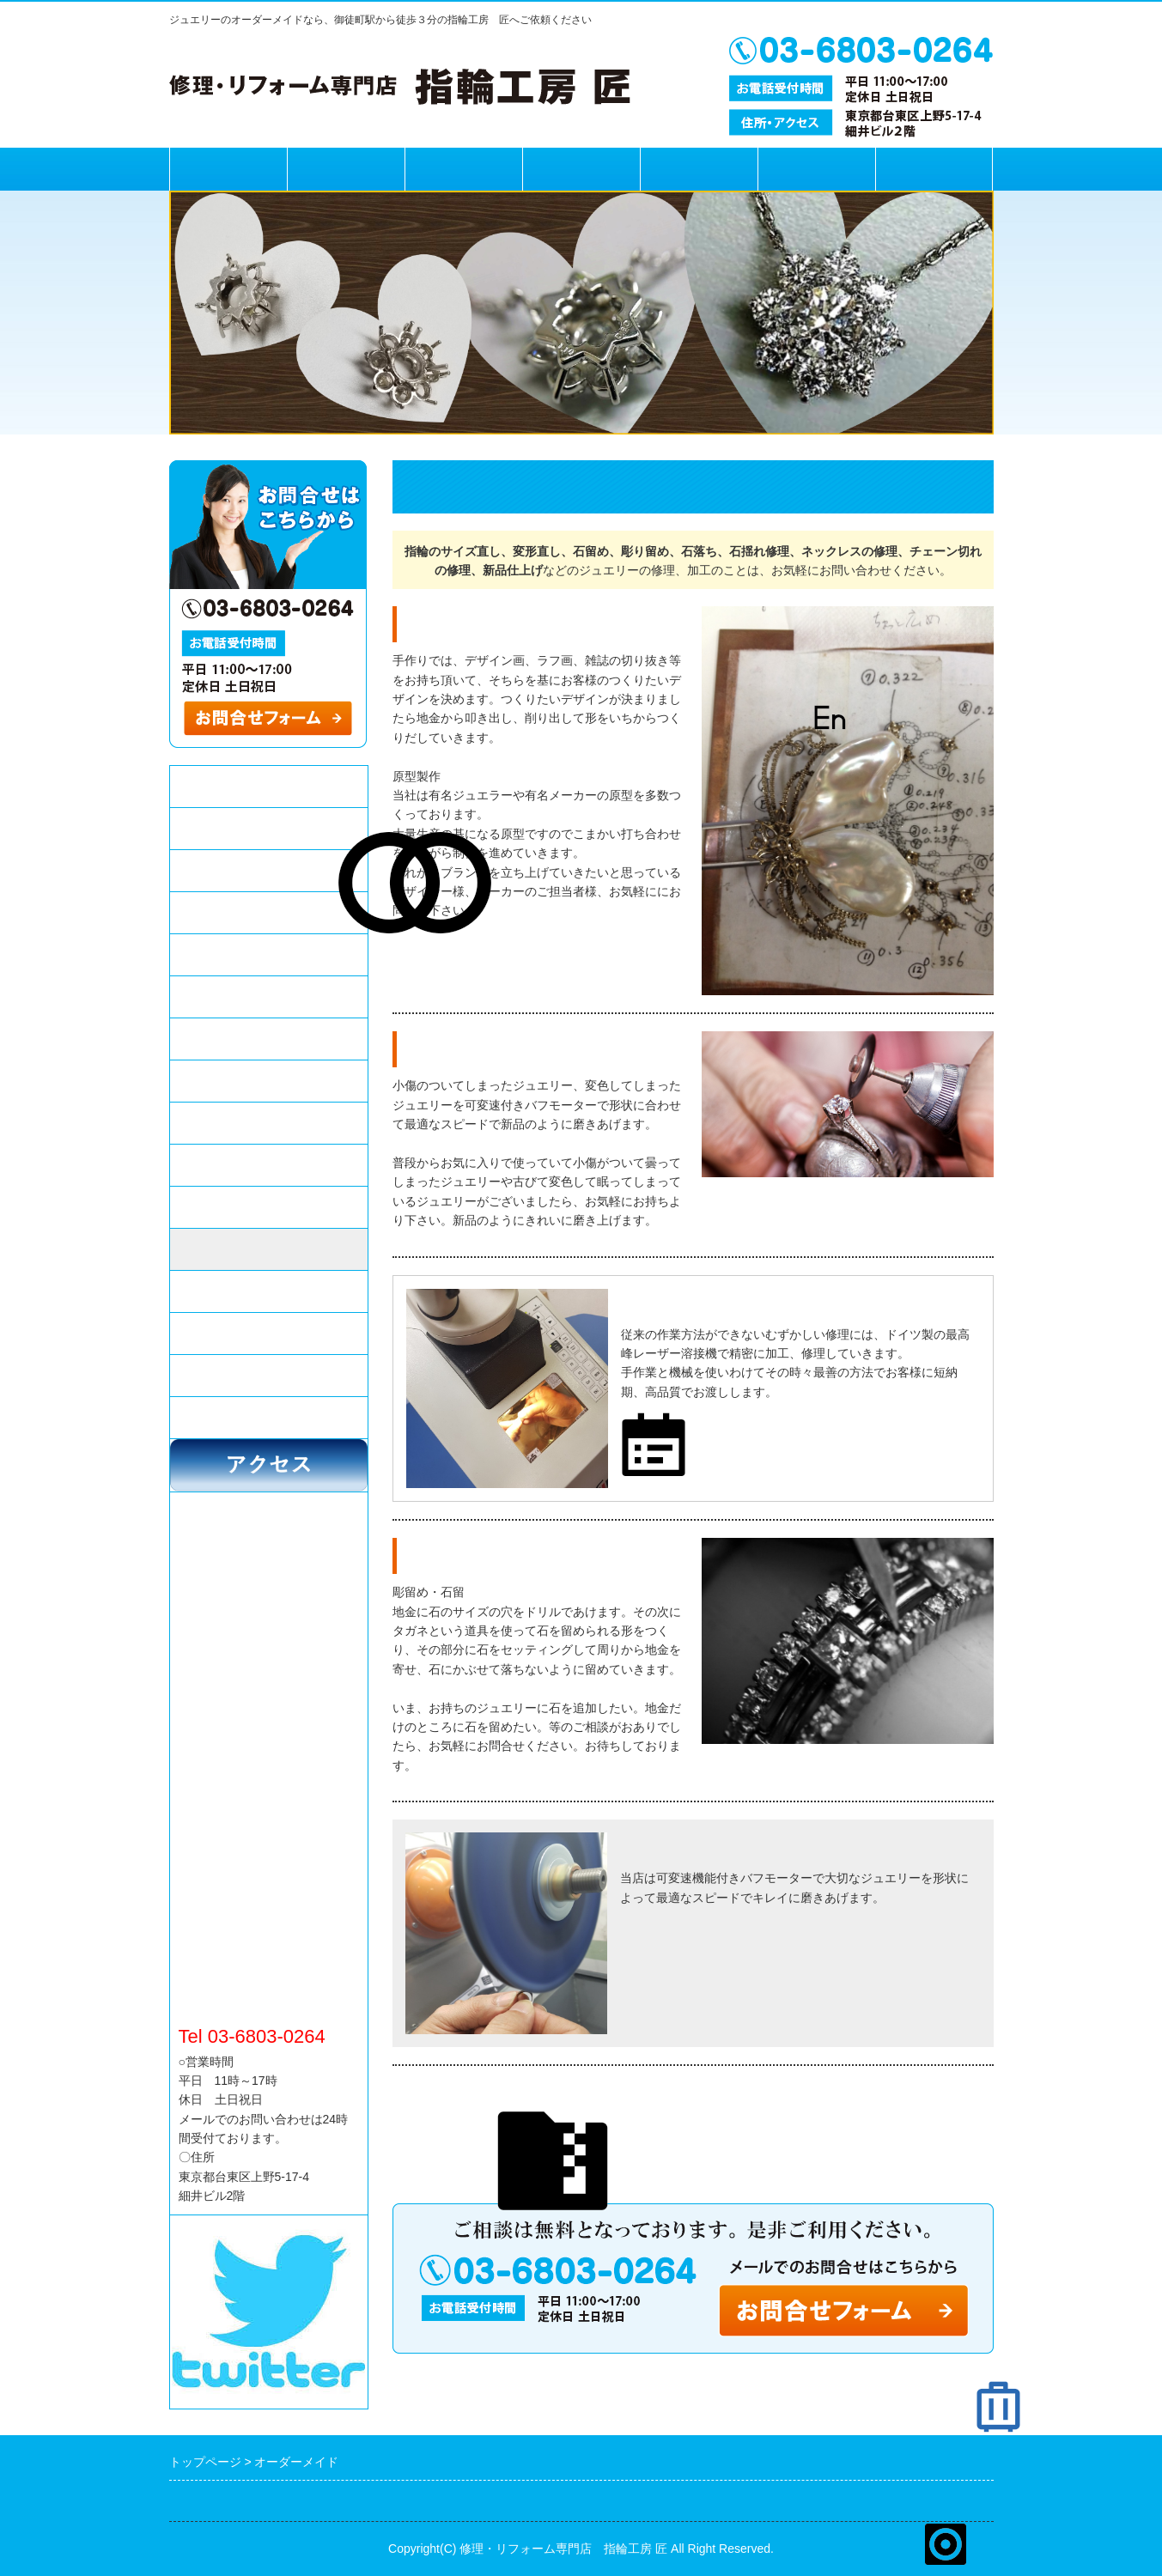 The width and height of the screenshot is (1162, 2576). What do you see at coordinates (946, 2544) in the screenshot?
I see `adjust speaker or audio output settings` at bounding box center [946, 2544].